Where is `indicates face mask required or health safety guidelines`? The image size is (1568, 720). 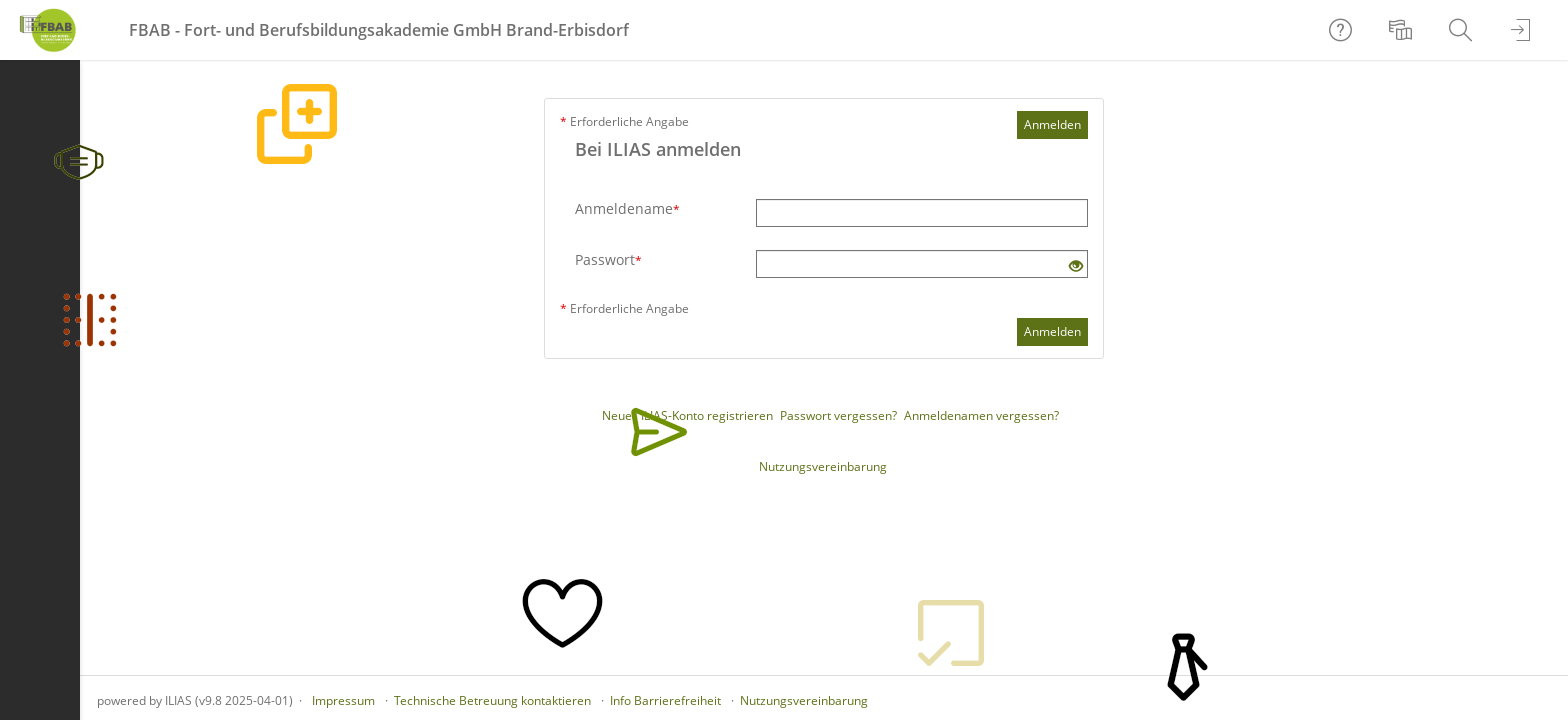 indicates face mask required or health safety guidelines is located at coordinates (79, 163).